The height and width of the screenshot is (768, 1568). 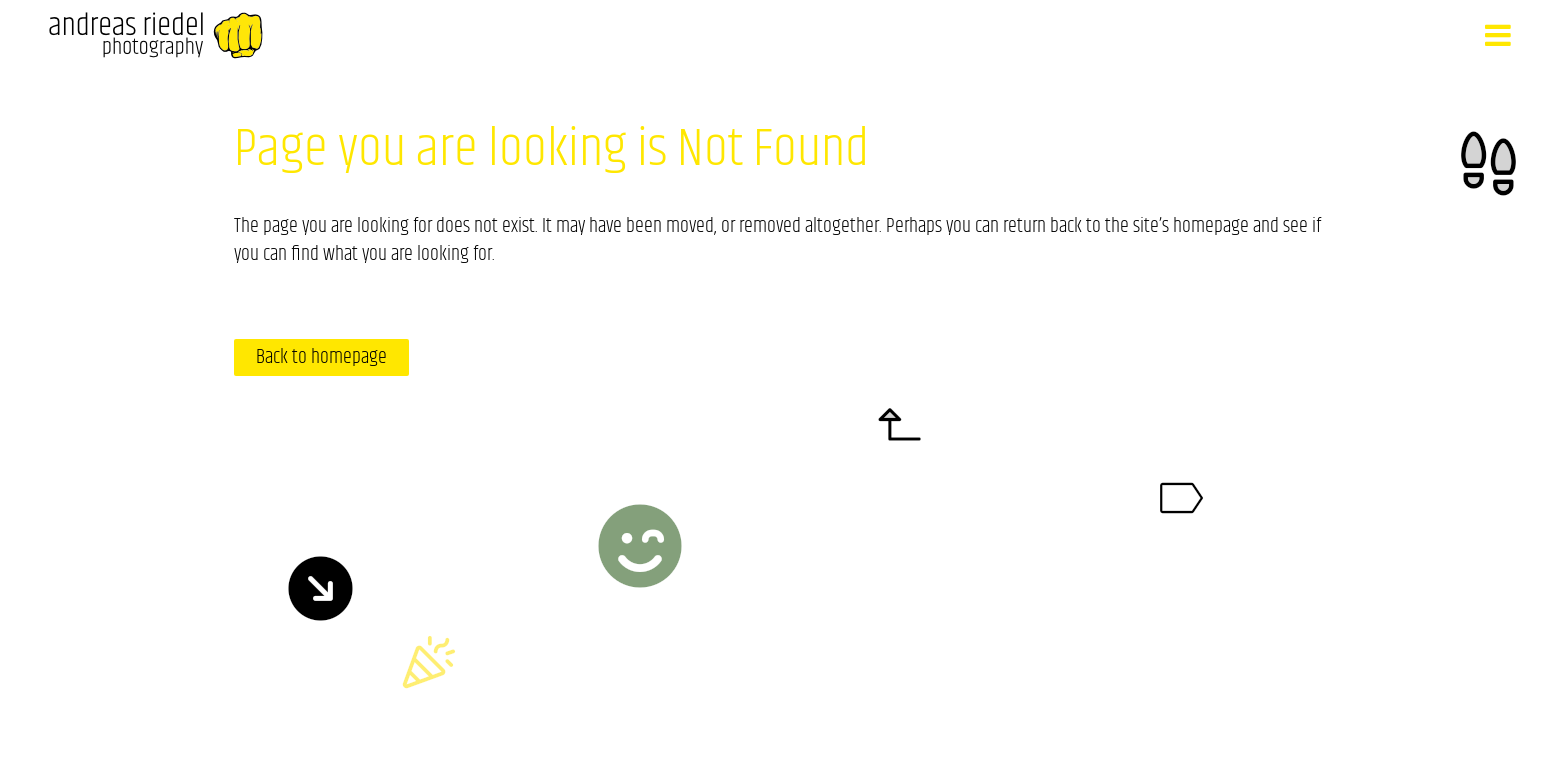 What do you see at coordinates (640, 546) in the screenshot?
I see `insert a winking emoji or emoticon` at bounding box center [640, 546].